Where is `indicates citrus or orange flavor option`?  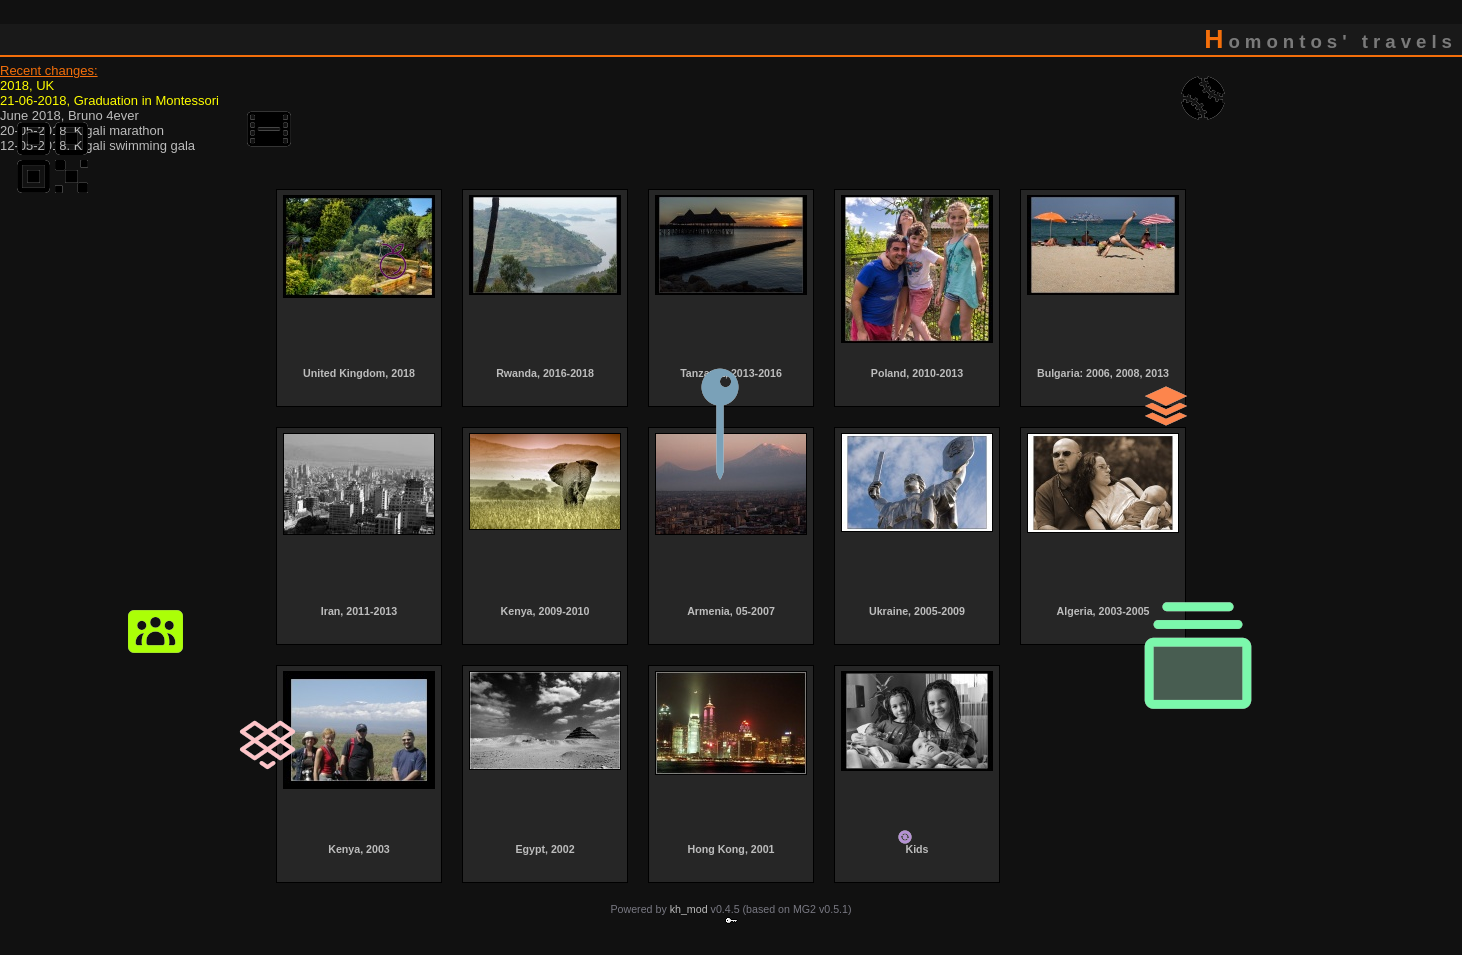
indicates citrus or orange flavor option is located at coordinates (393, 262).